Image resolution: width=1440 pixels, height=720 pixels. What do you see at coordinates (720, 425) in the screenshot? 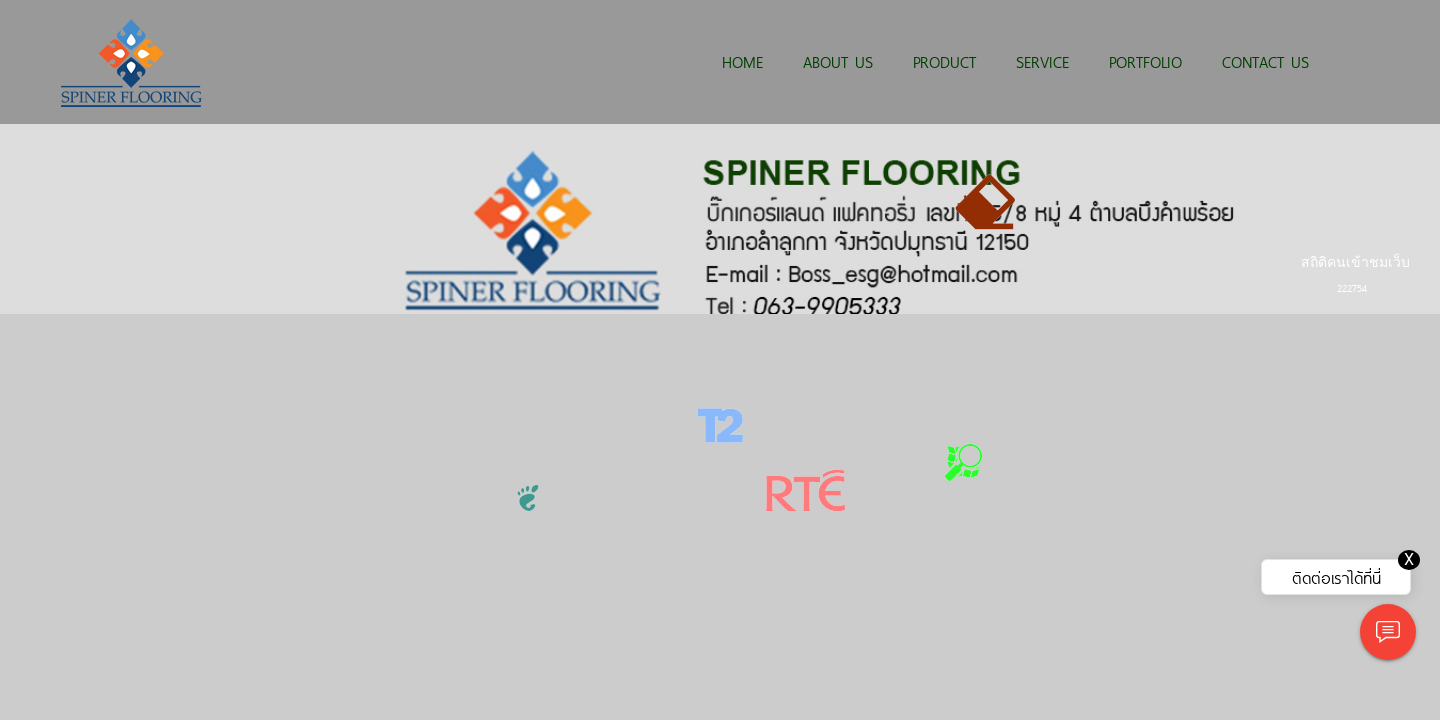
I see `visit take-two interactive software website` at bounding box center [720, 425].